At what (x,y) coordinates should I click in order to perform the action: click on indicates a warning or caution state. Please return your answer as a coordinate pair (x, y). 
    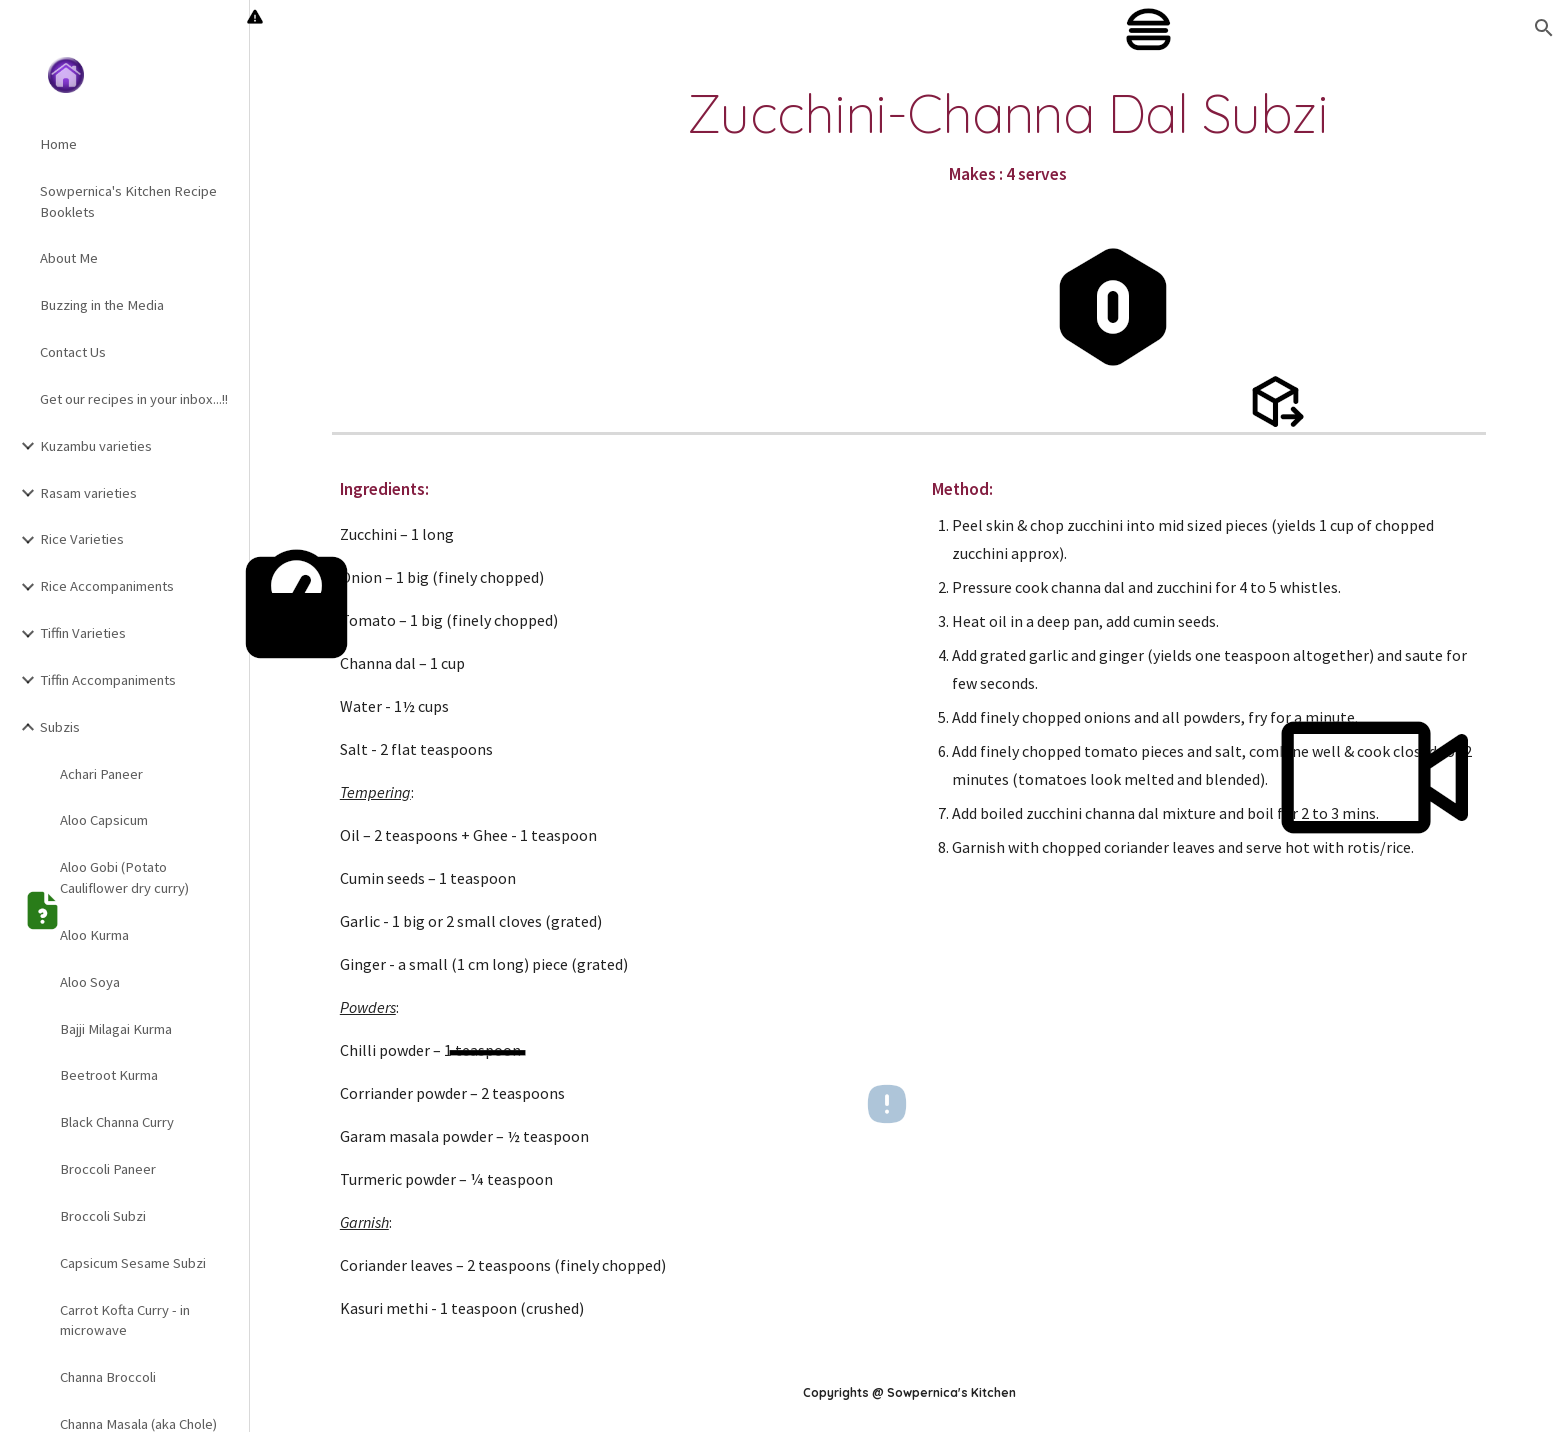
    Looking at the image, I should click on (255, 17).